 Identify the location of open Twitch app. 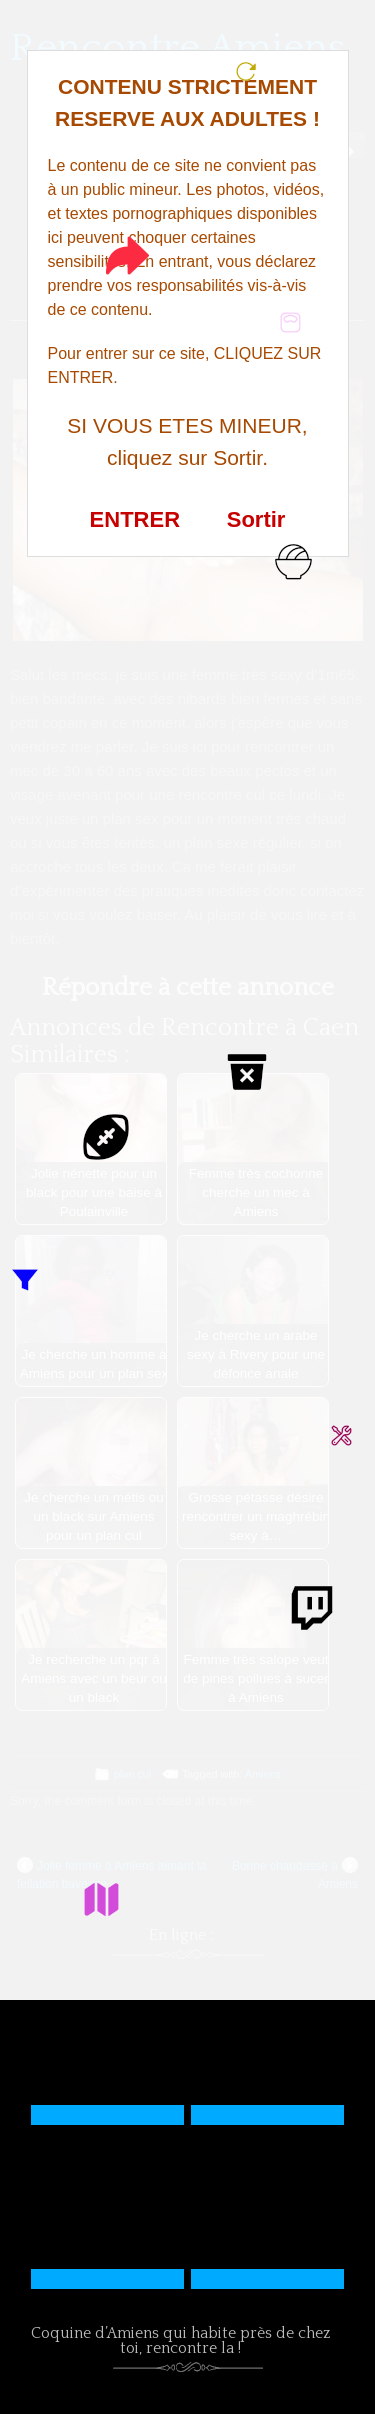
(312, 1608).